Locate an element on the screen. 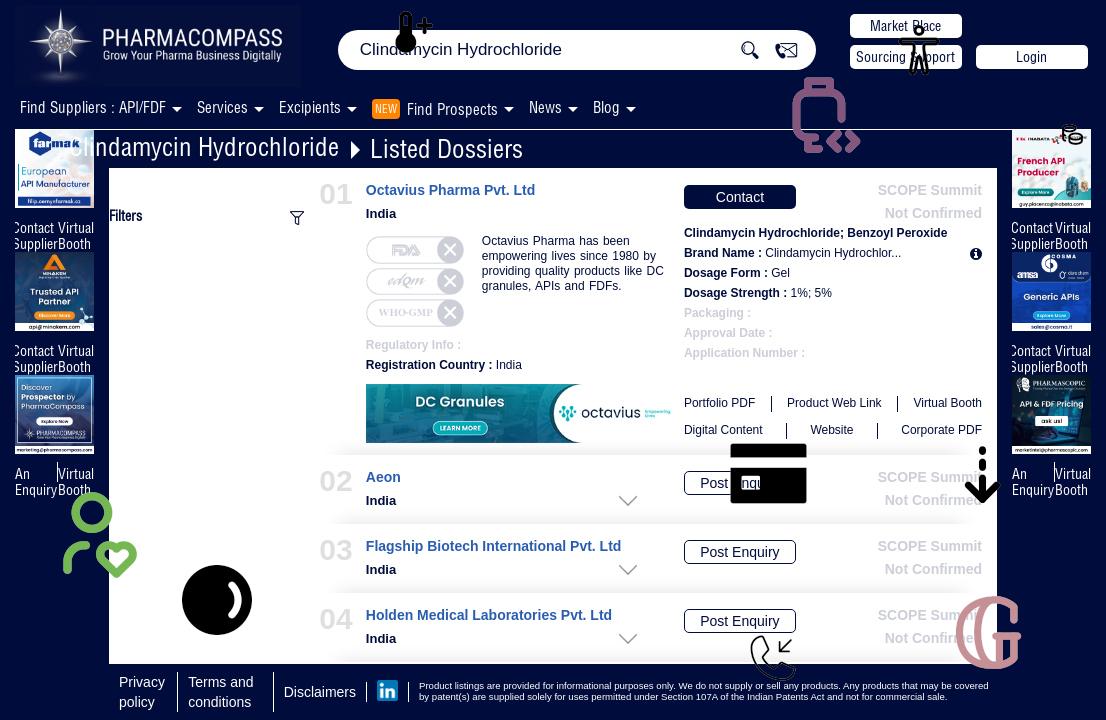 Image resolution: width=1106 pixels, height=720 pixels. add user to favorites is located at coordinates (92, 533).